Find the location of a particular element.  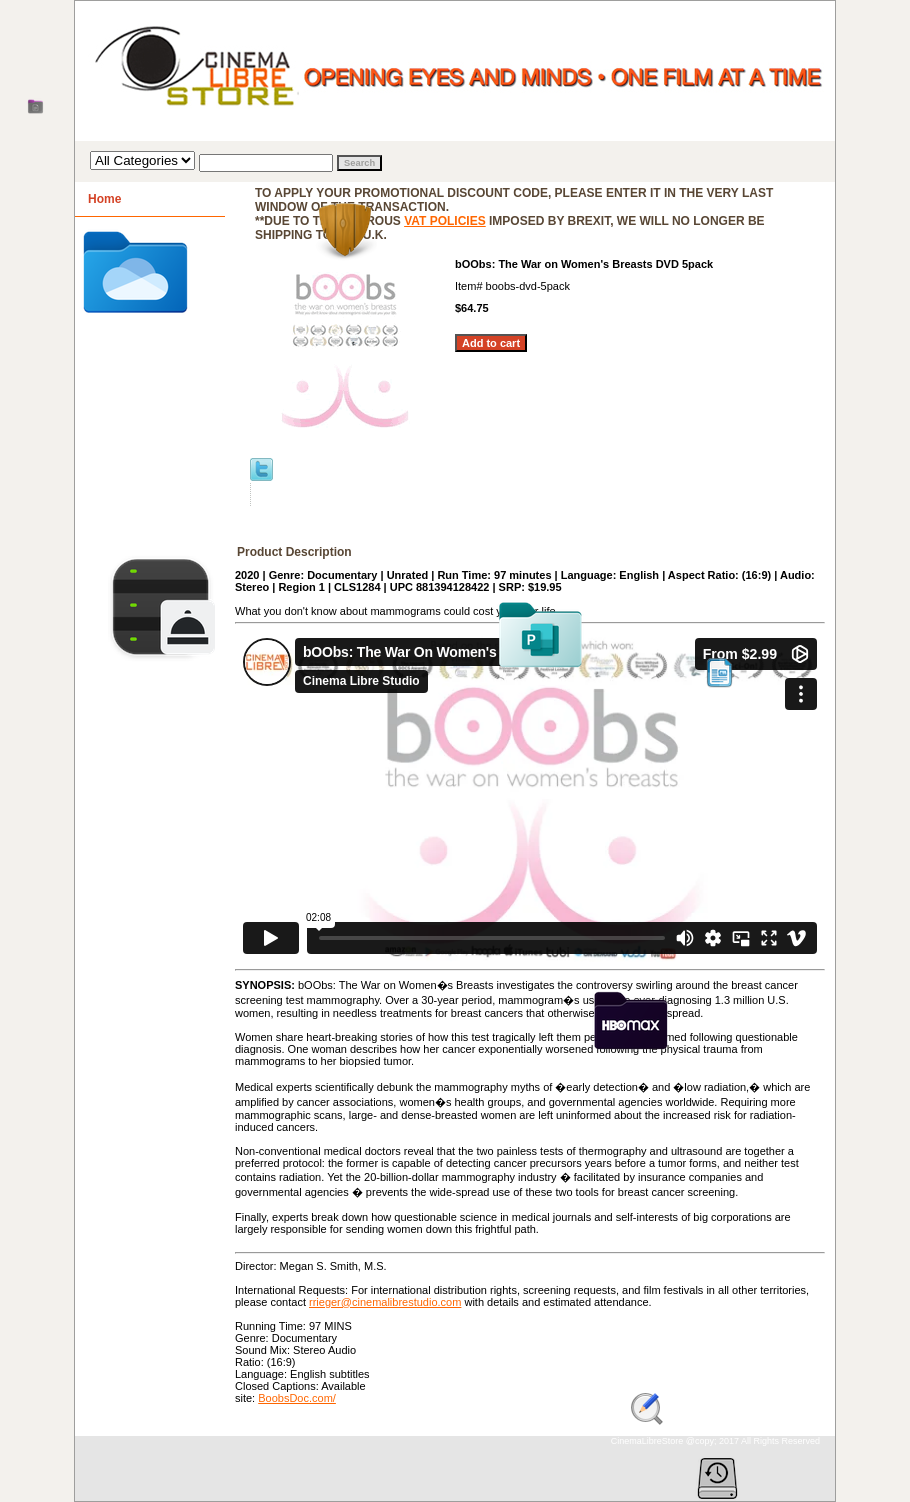

indicates low security status for a connection or system is located at coordinates (345, 229).